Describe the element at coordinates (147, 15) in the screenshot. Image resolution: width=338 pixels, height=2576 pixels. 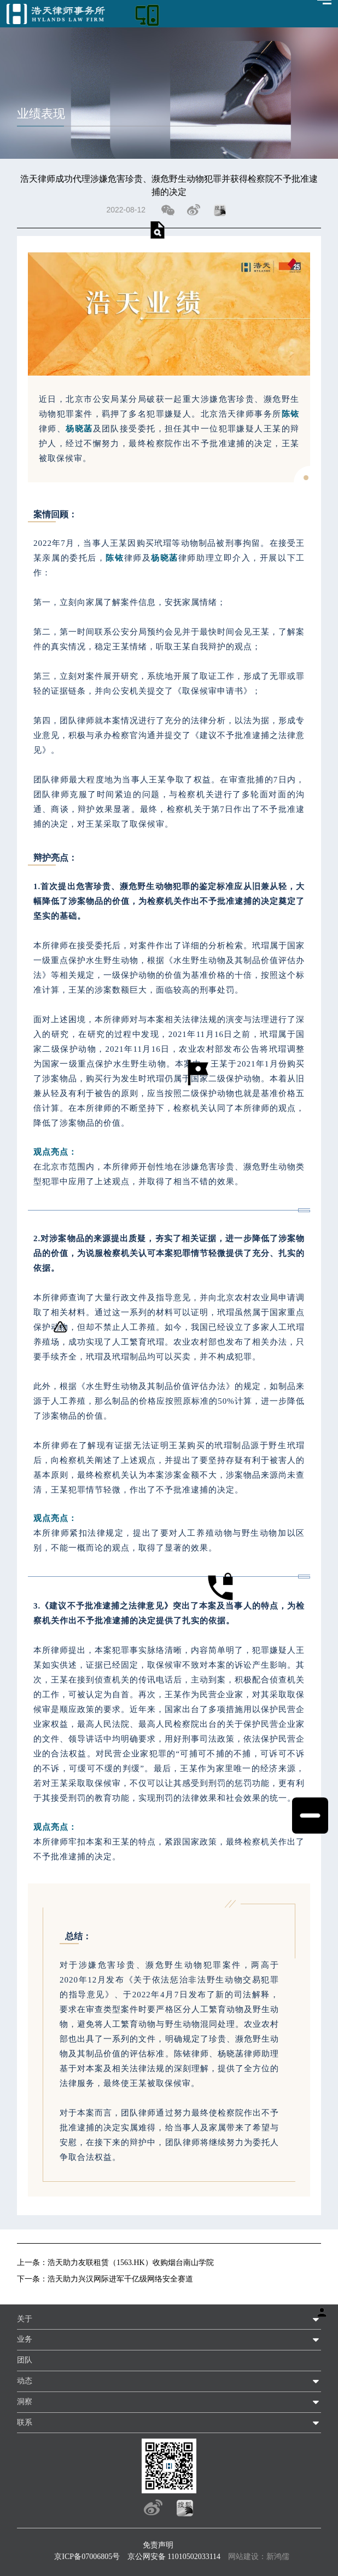
I see `view connected devices` at that location.